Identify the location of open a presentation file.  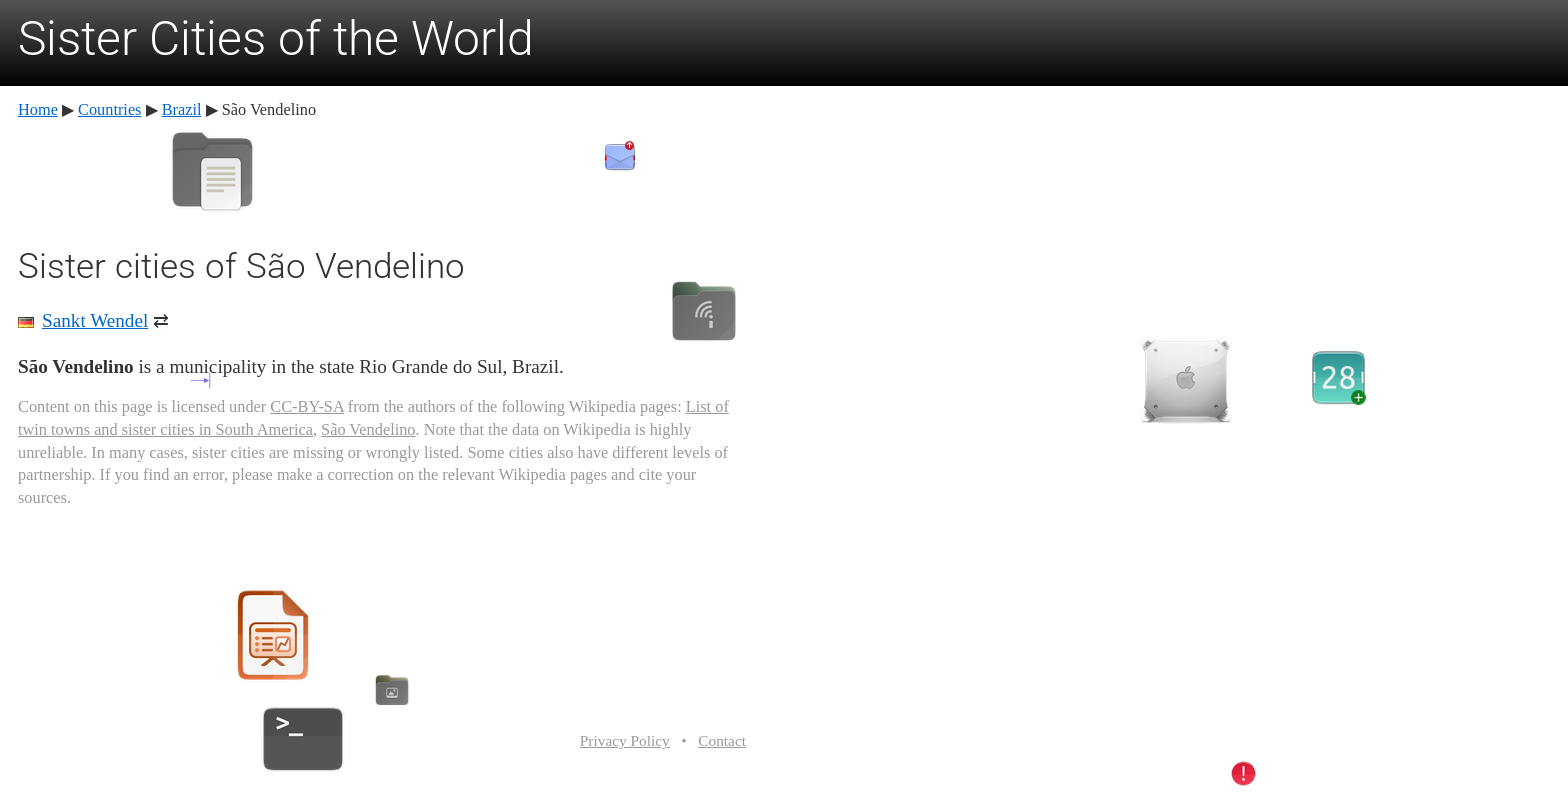
(273, 635).